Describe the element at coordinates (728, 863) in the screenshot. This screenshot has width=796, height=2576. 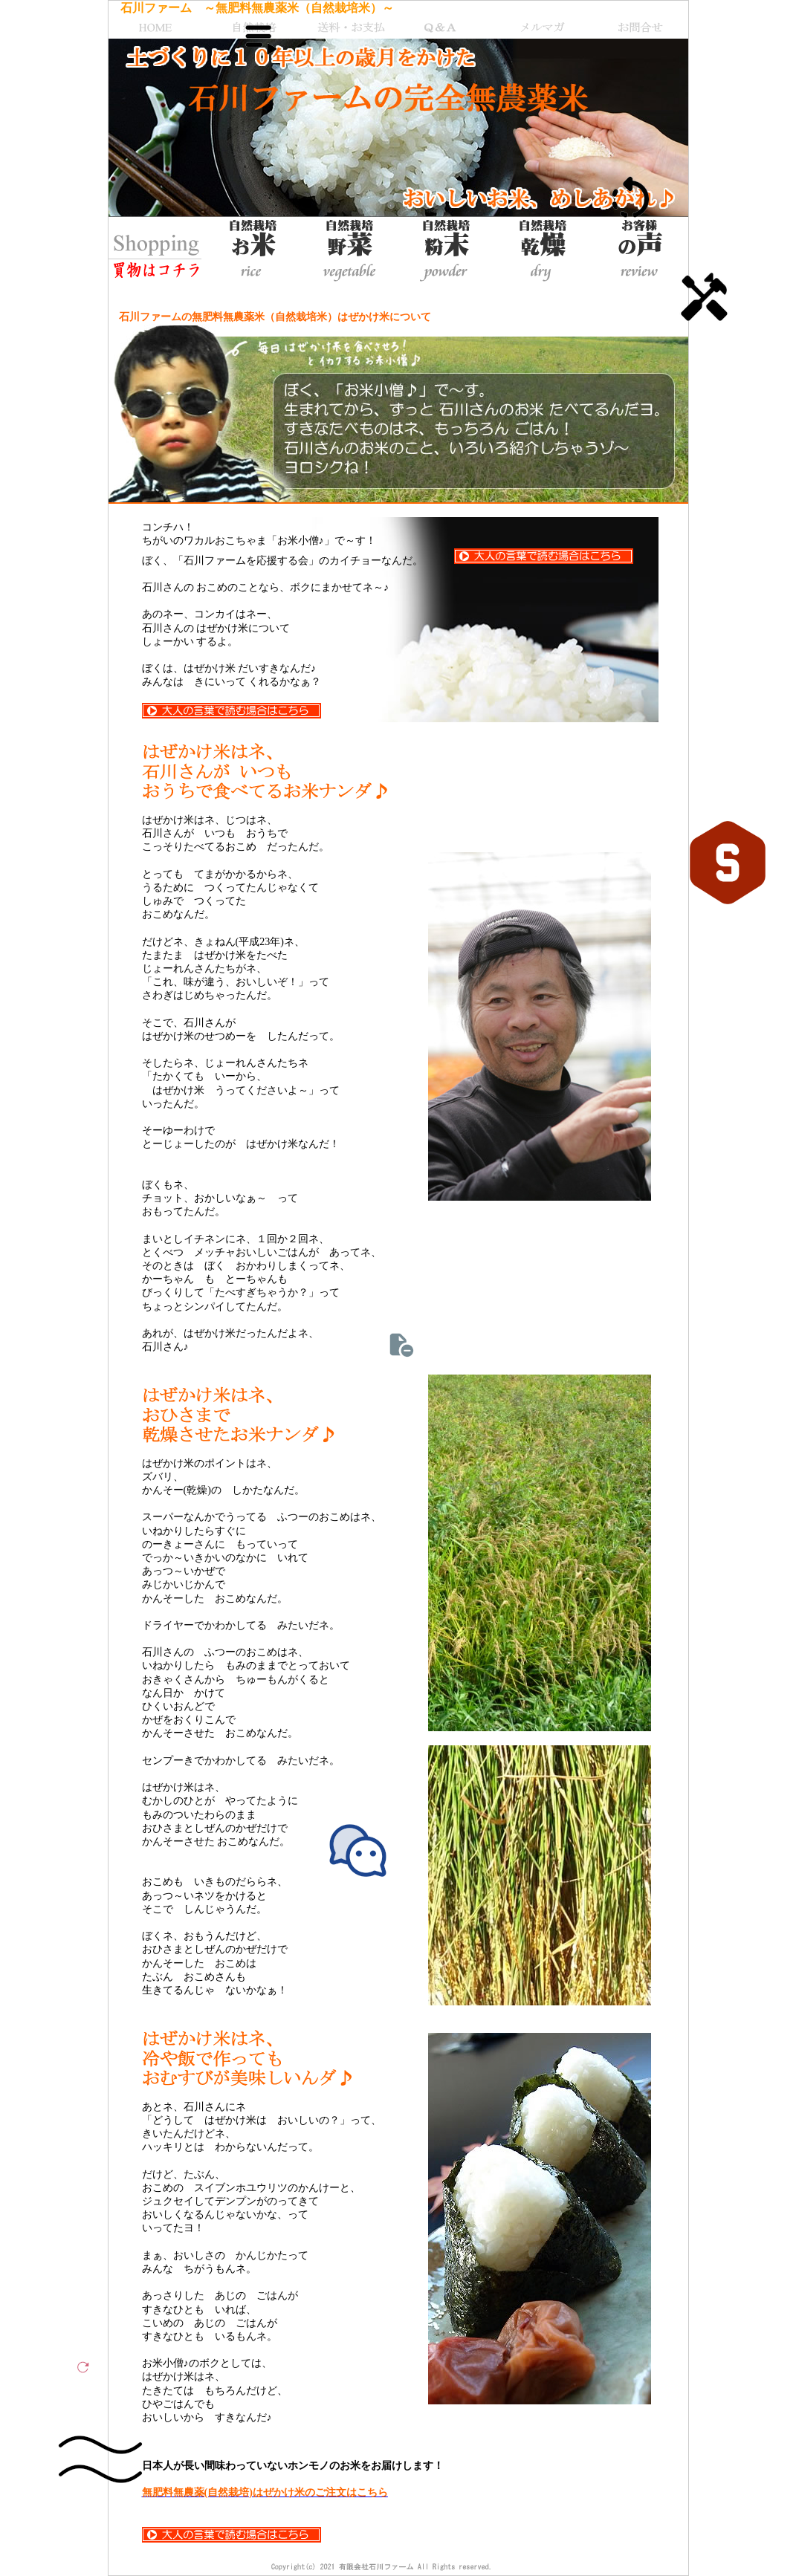
I see `indicates a service or feature starting with "S"` at that location.